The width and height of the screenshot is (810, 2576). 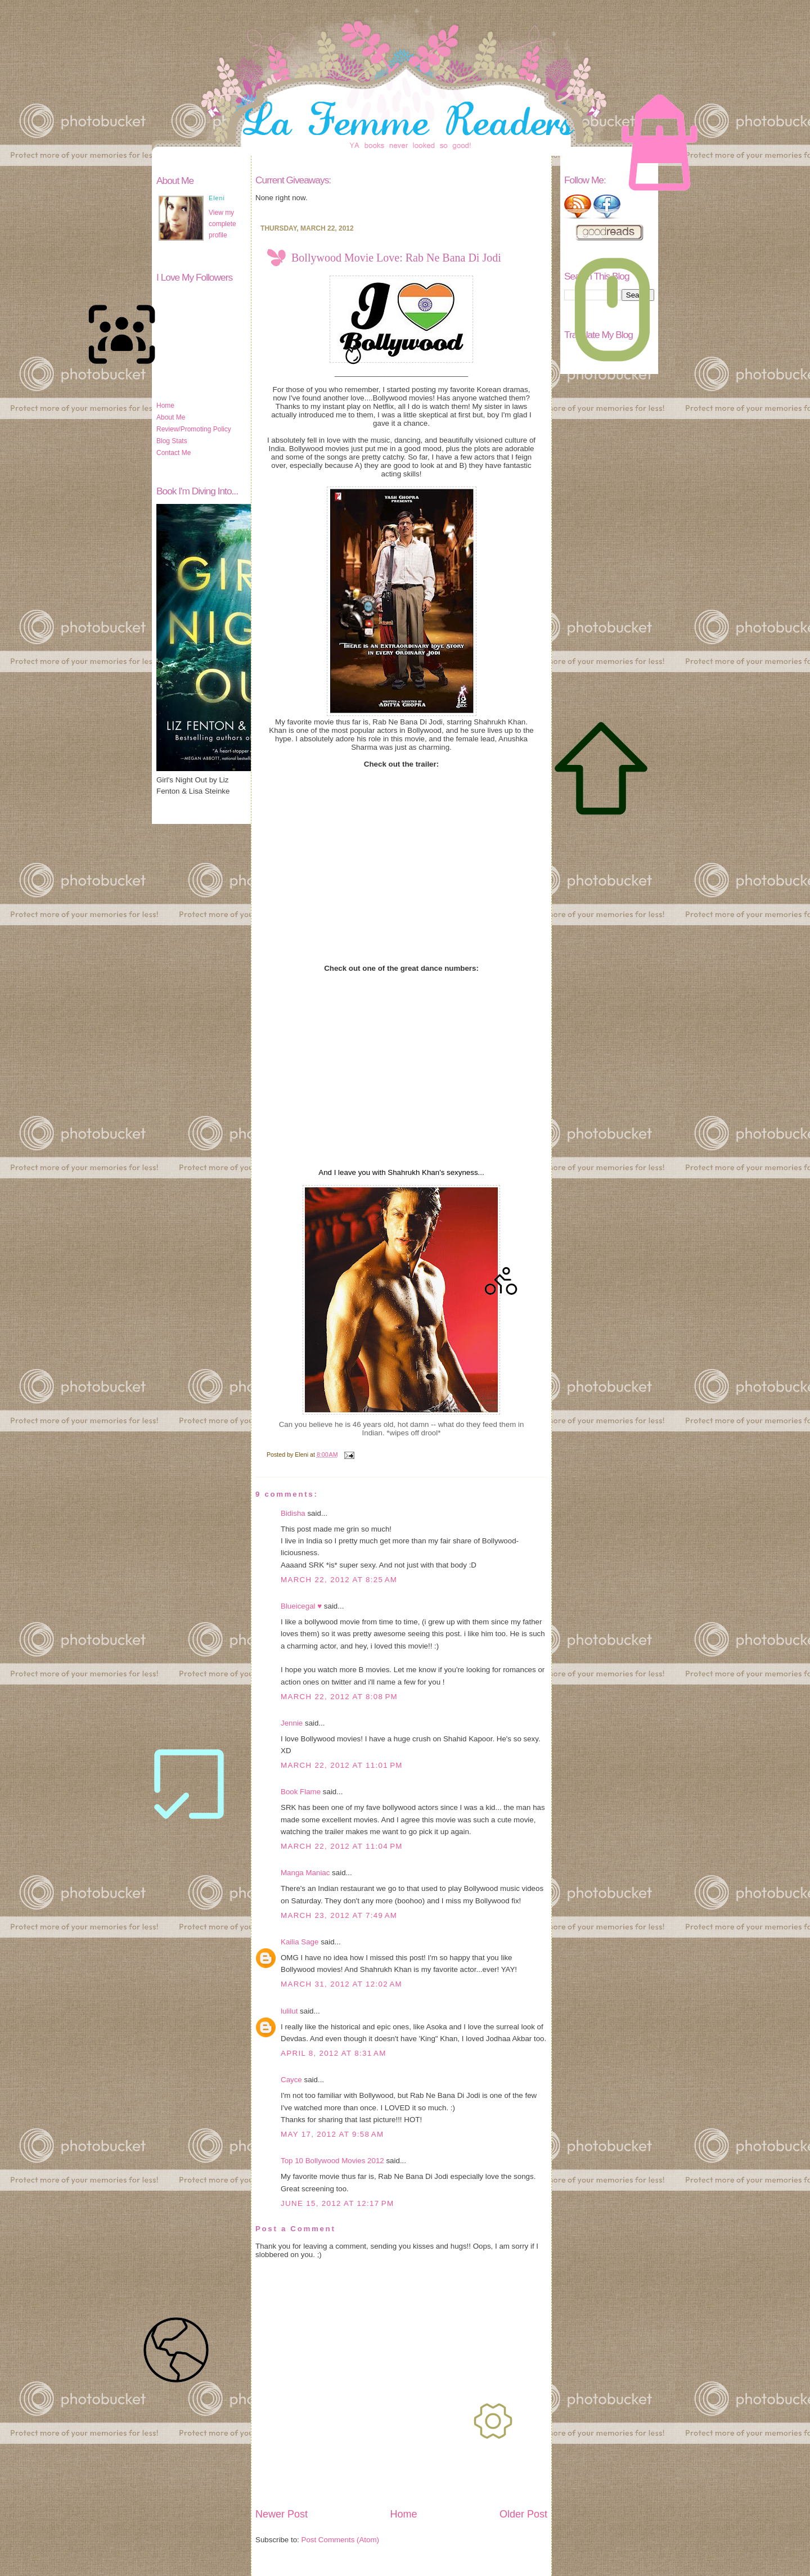 I want to click on indicates trending or popular content, so click(x=353, y=355).